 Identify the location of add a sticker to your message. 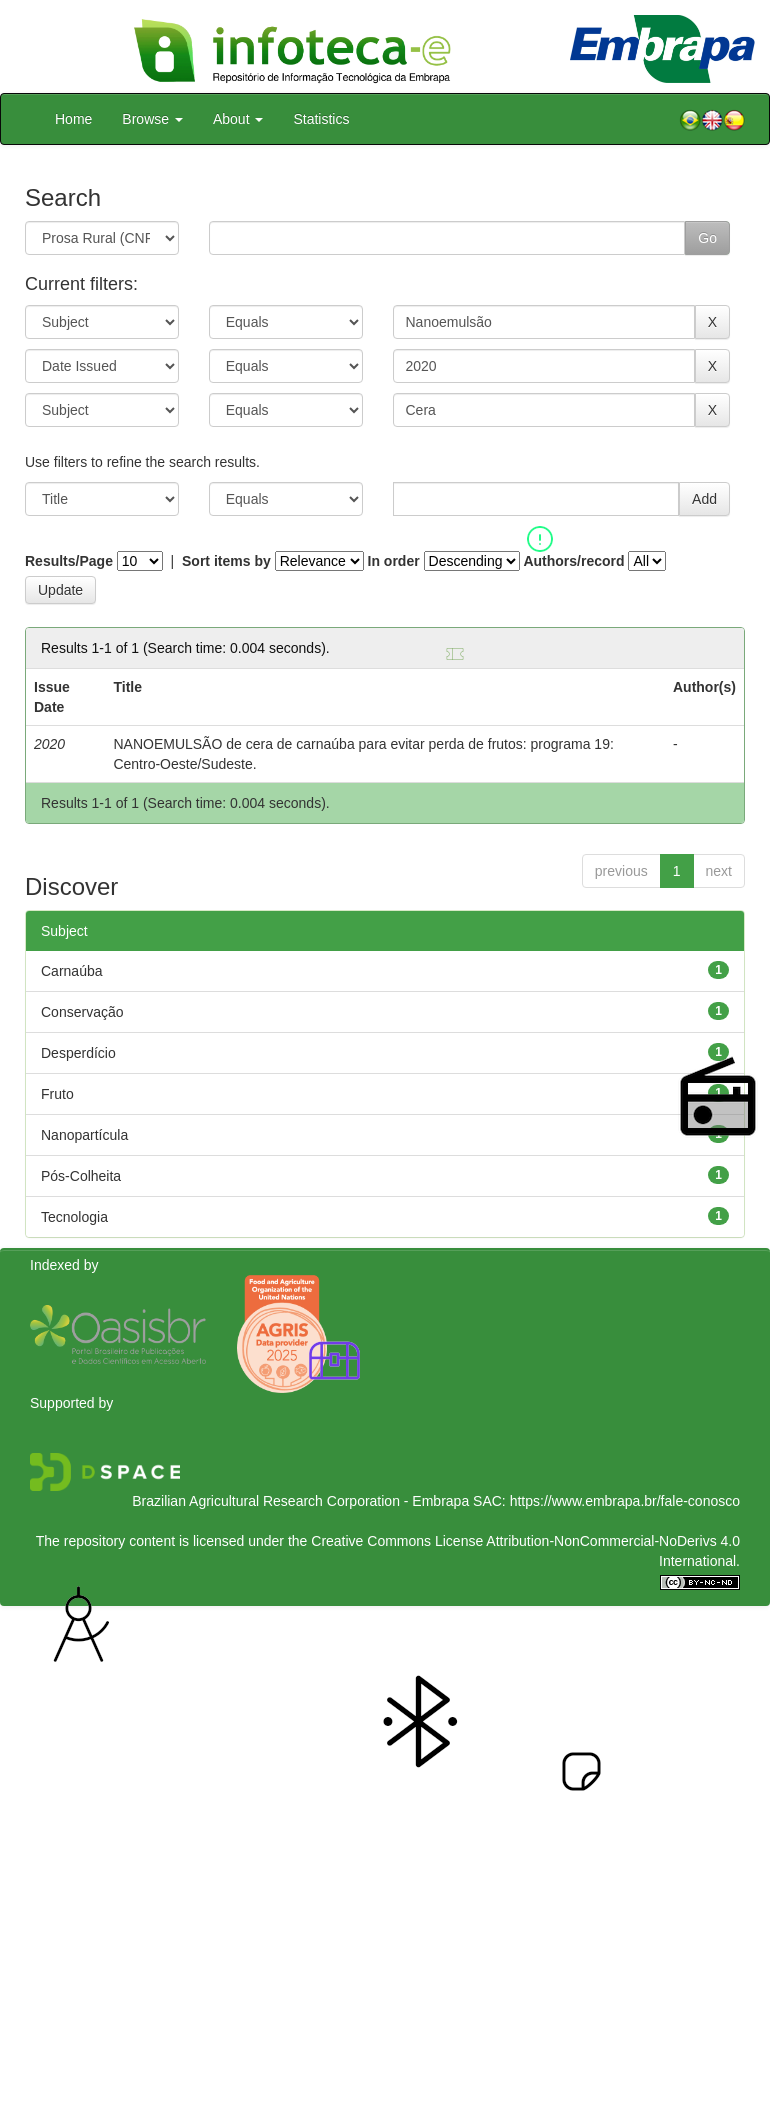
(581, 1771).